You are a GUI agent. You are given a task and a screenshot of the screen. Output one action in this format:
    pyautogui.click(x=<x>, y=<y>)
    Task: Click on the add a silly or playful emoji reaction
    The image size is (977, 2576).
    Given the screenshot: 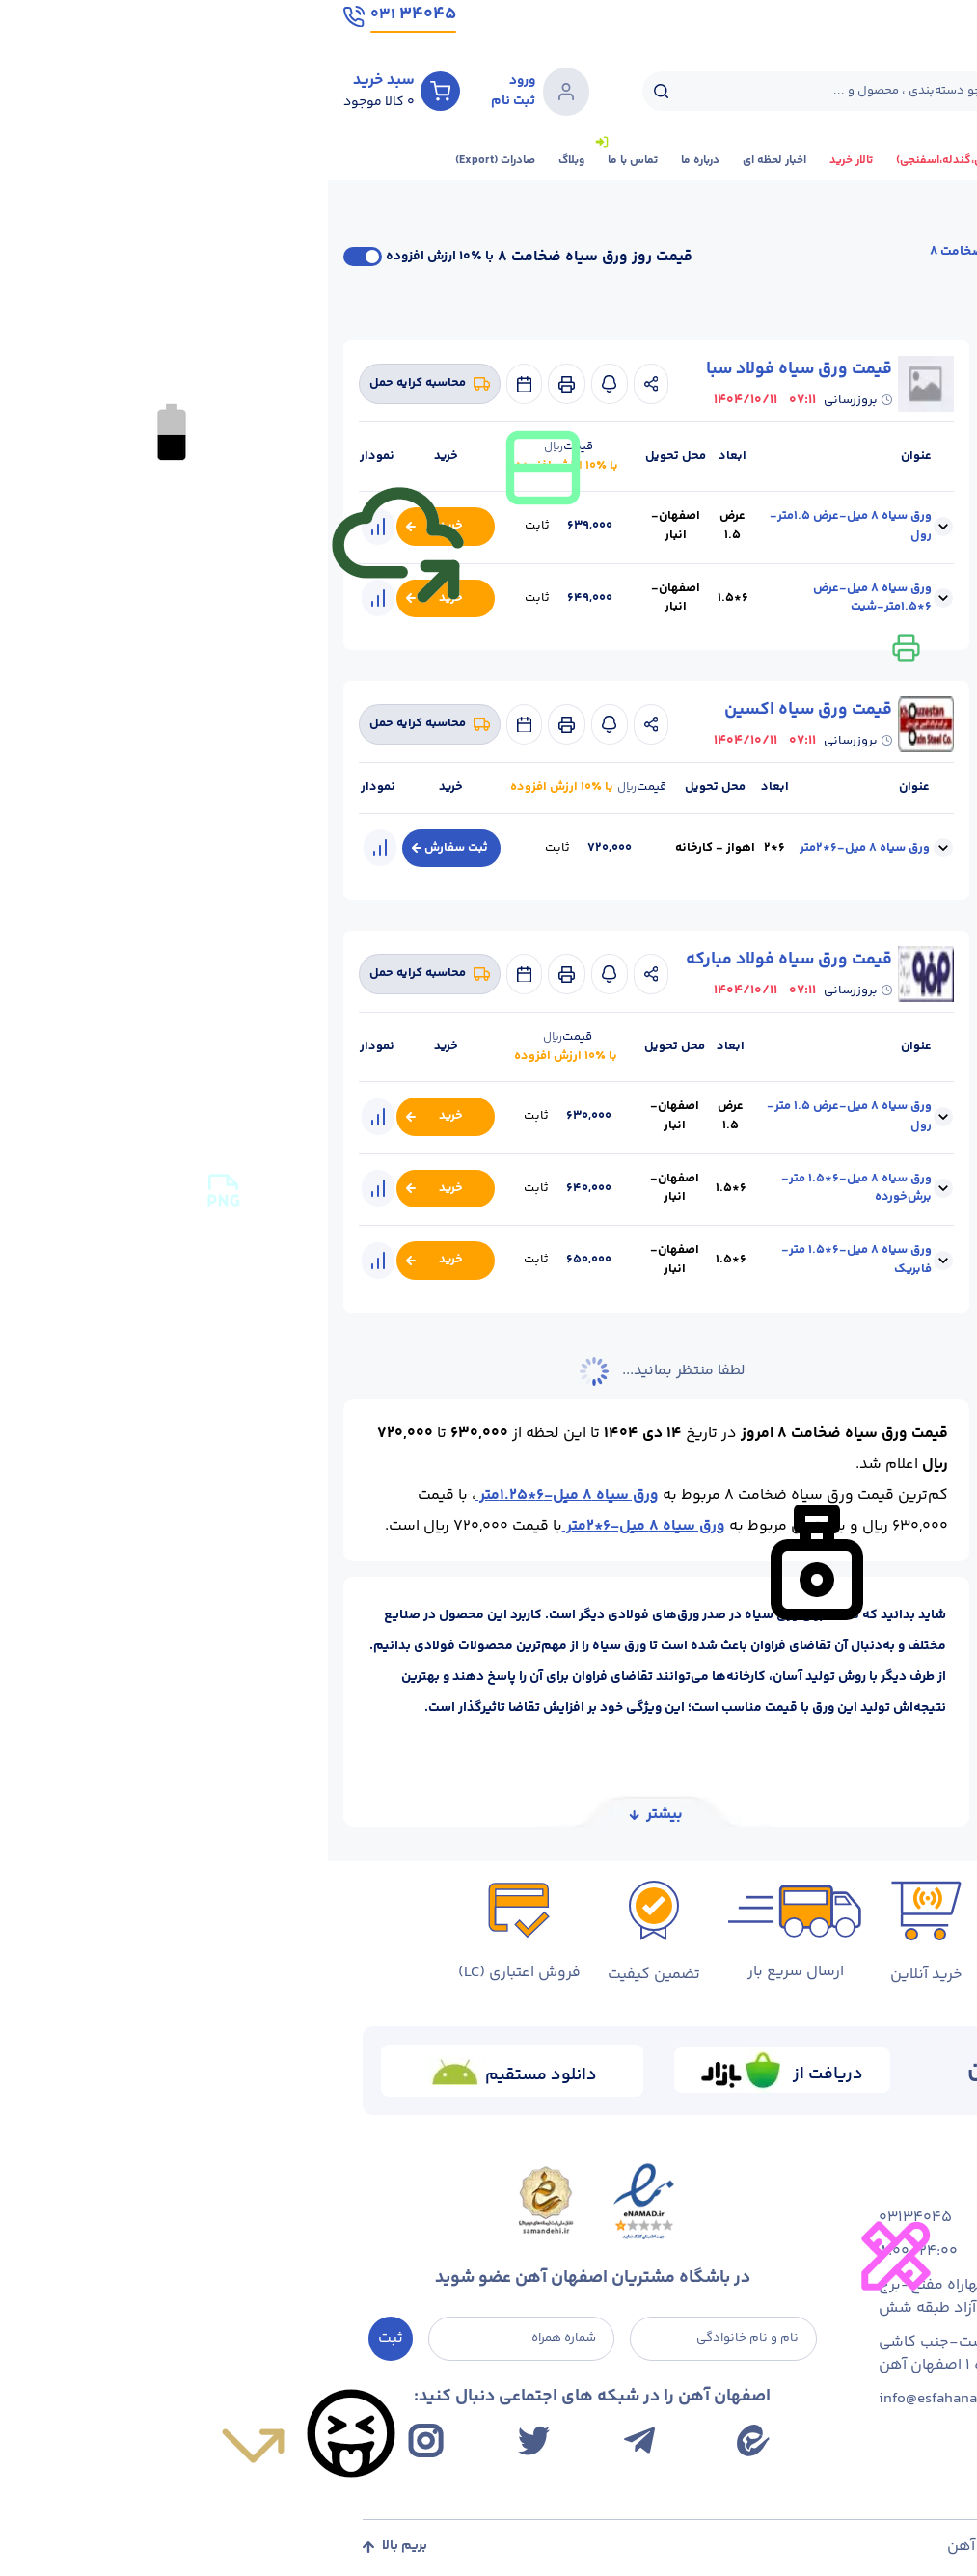 What is the action you would take?
    pyautogui.click(x=351, y=2433)
    